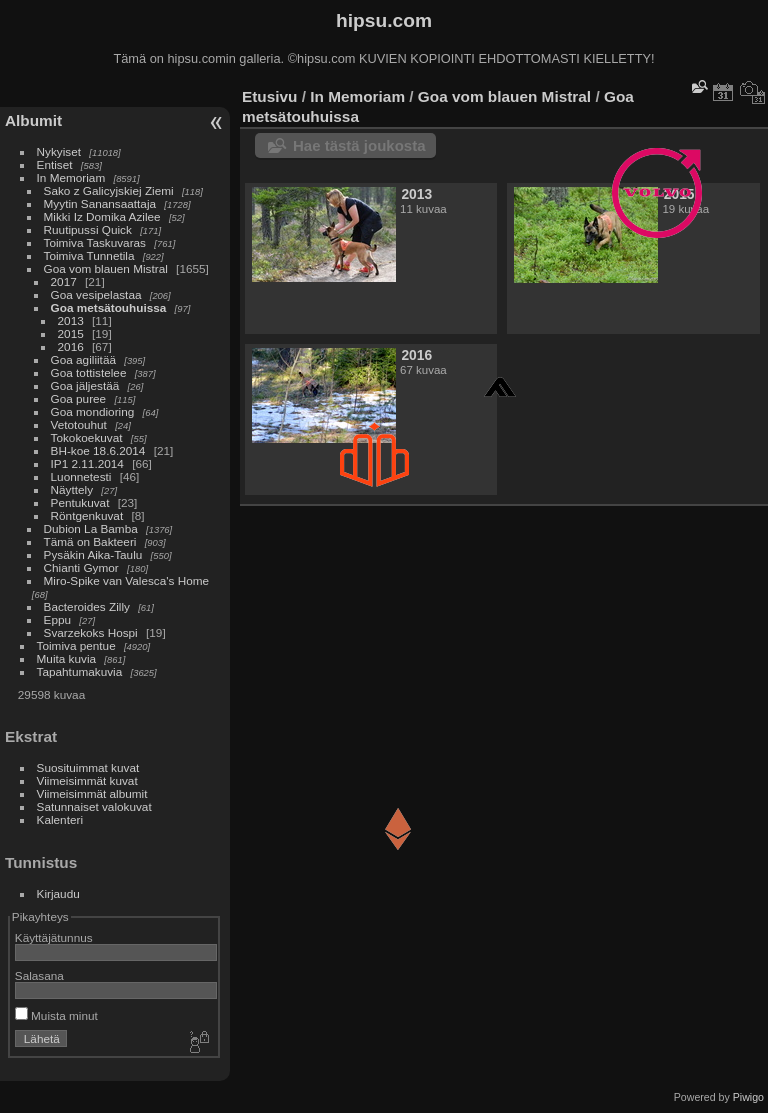 The image size is (768, 1113). What do you see at coordinates (500, 387) in the screenshot?
I see `launch THE FINALS game` at bounding box center [500, 387].